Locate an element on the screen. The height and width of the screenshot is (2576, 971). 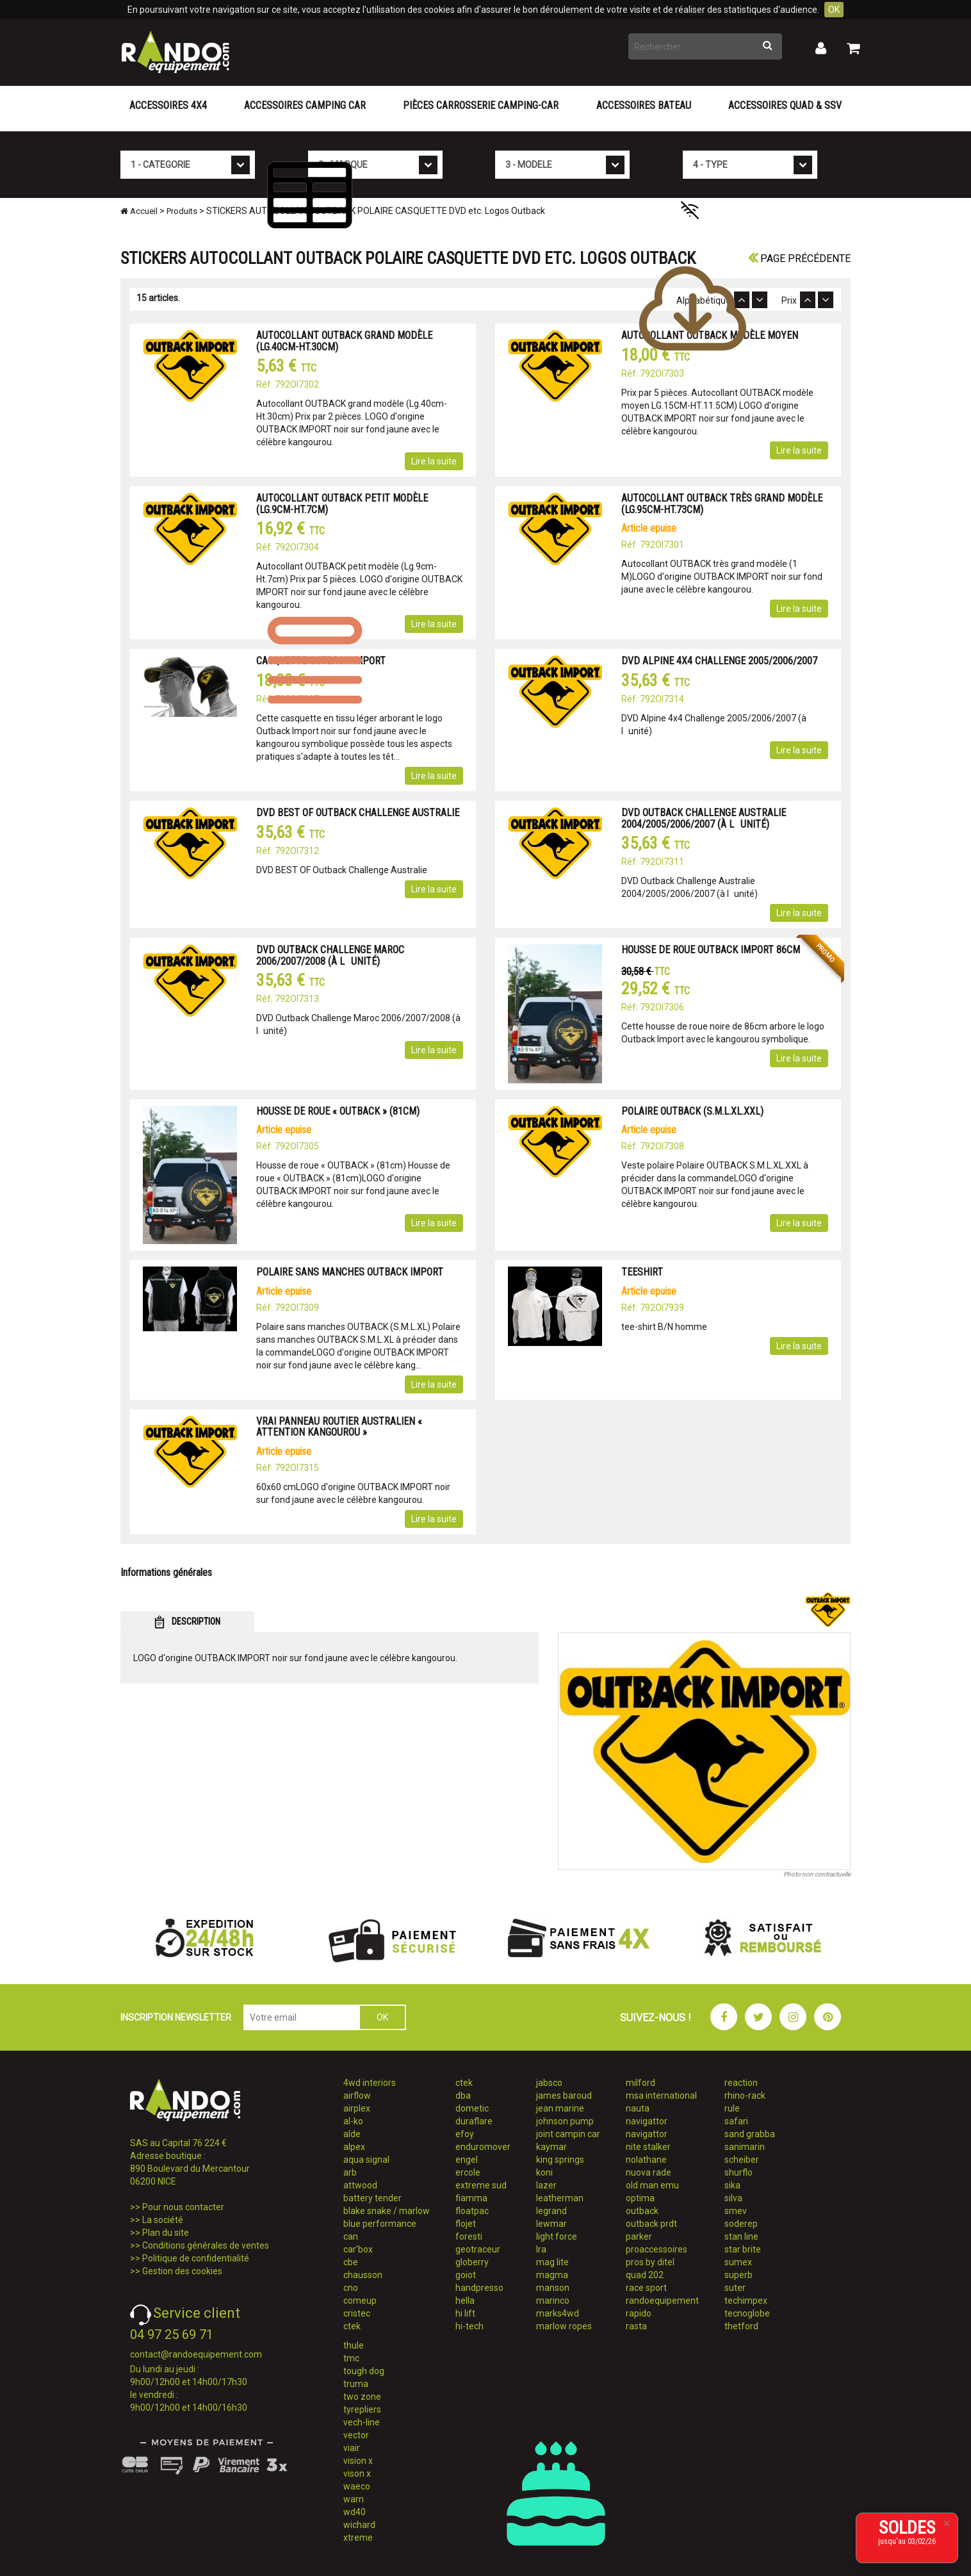
download from cloud storage is located at coordinates (692, 308).